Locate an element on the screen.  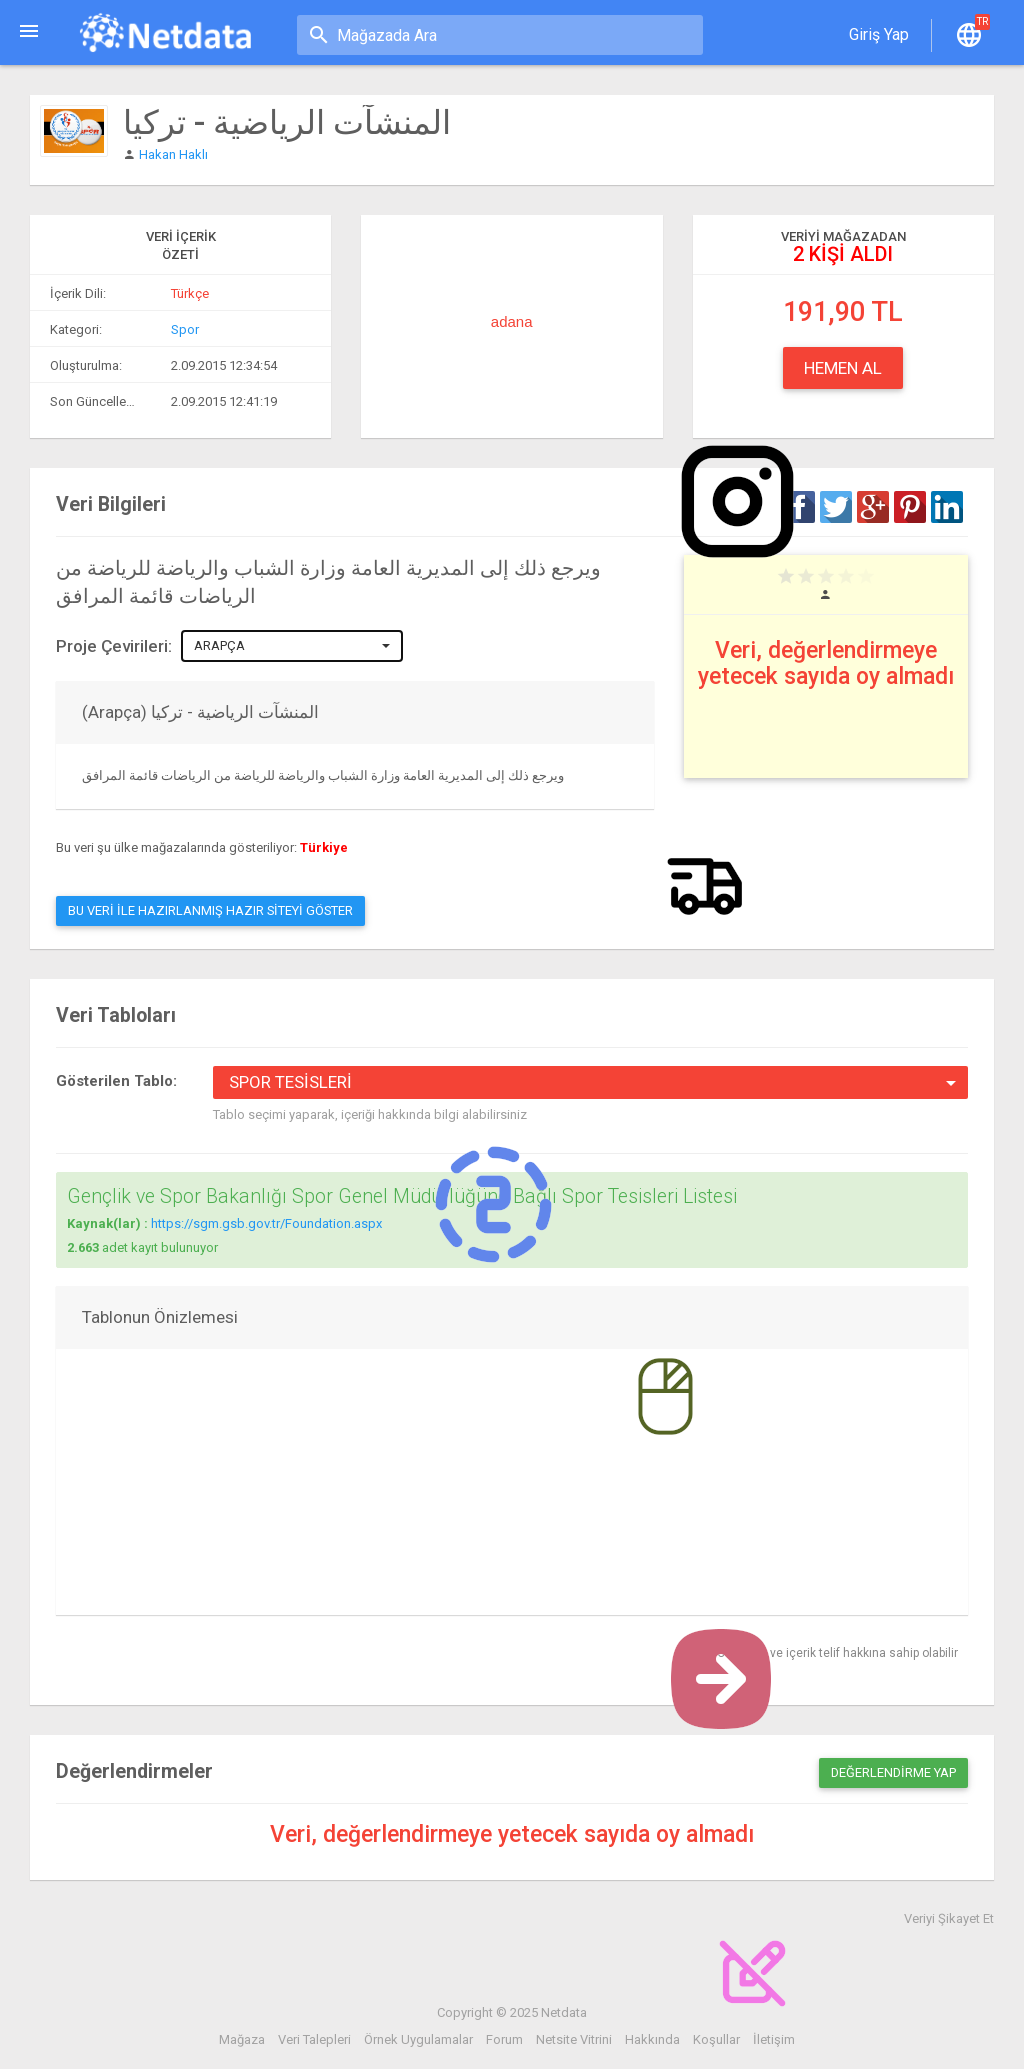
editing is disabled or unavailable is located at coordinates (752, 1973).